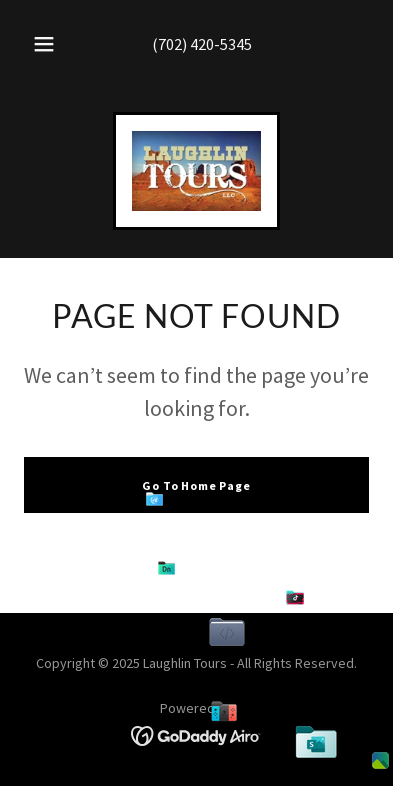 The image size is (393, 786). I want to click on open xpano panorama stitching app, so click(380, 760).